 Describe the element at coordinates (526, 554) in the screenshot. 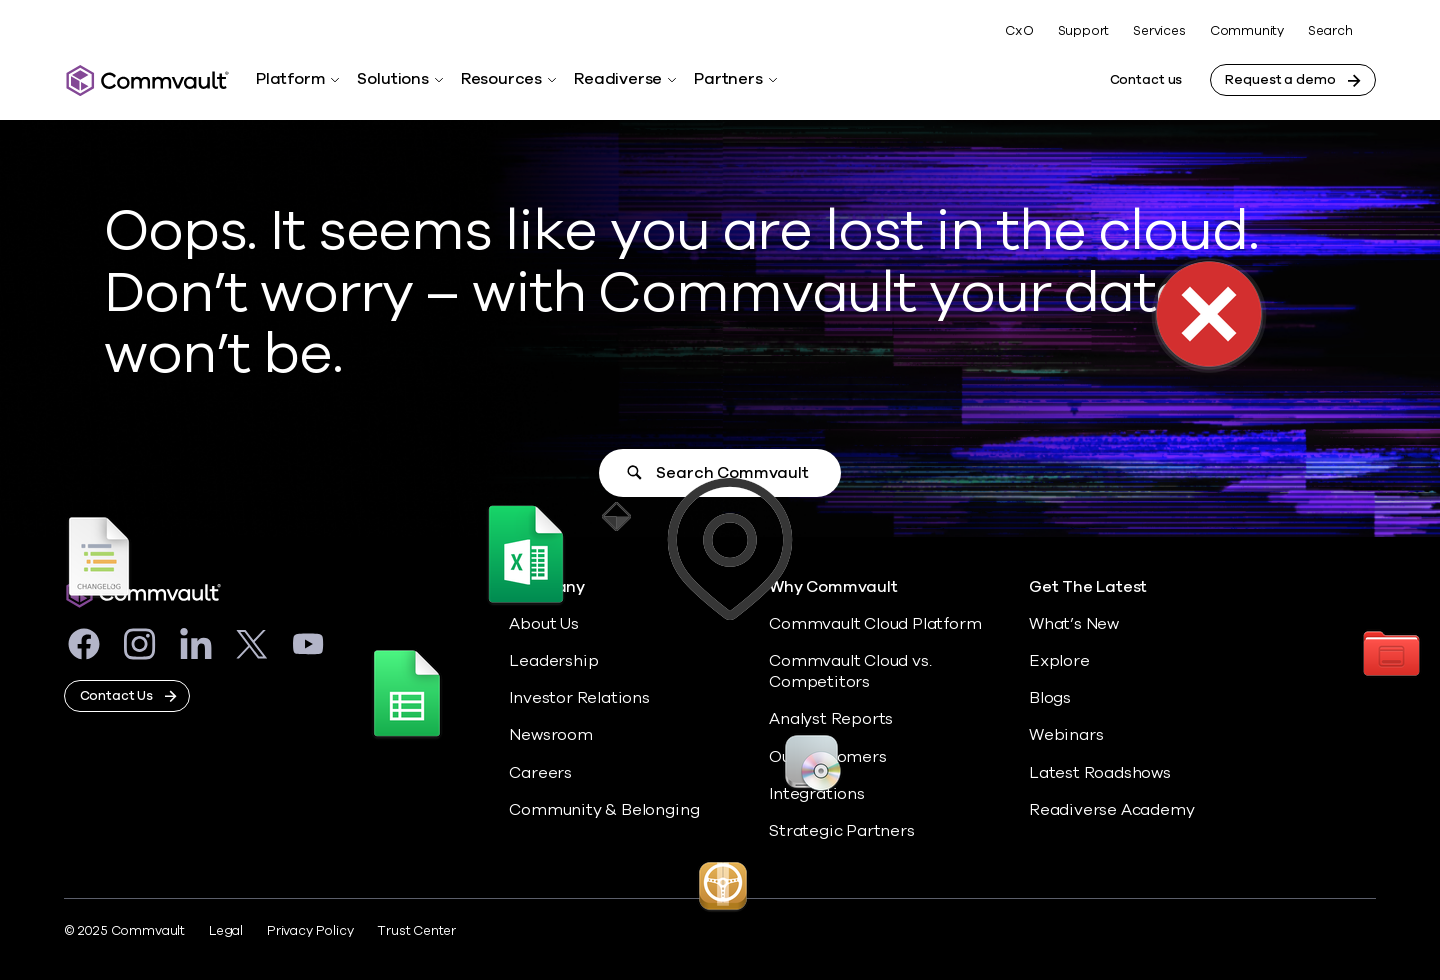

I see `open a Microsoft Excel spreadsheet file` at that location.